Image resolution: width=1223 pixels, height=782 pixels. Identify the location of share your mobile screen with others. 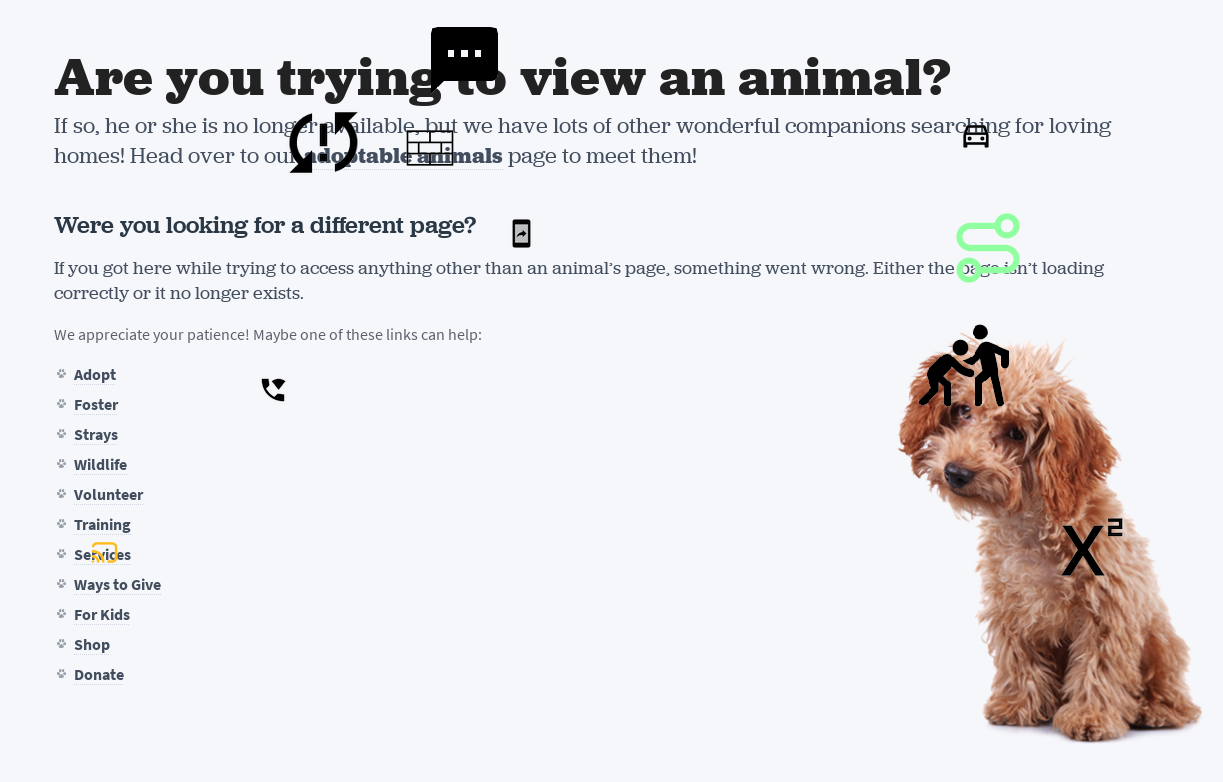
(521, 233).